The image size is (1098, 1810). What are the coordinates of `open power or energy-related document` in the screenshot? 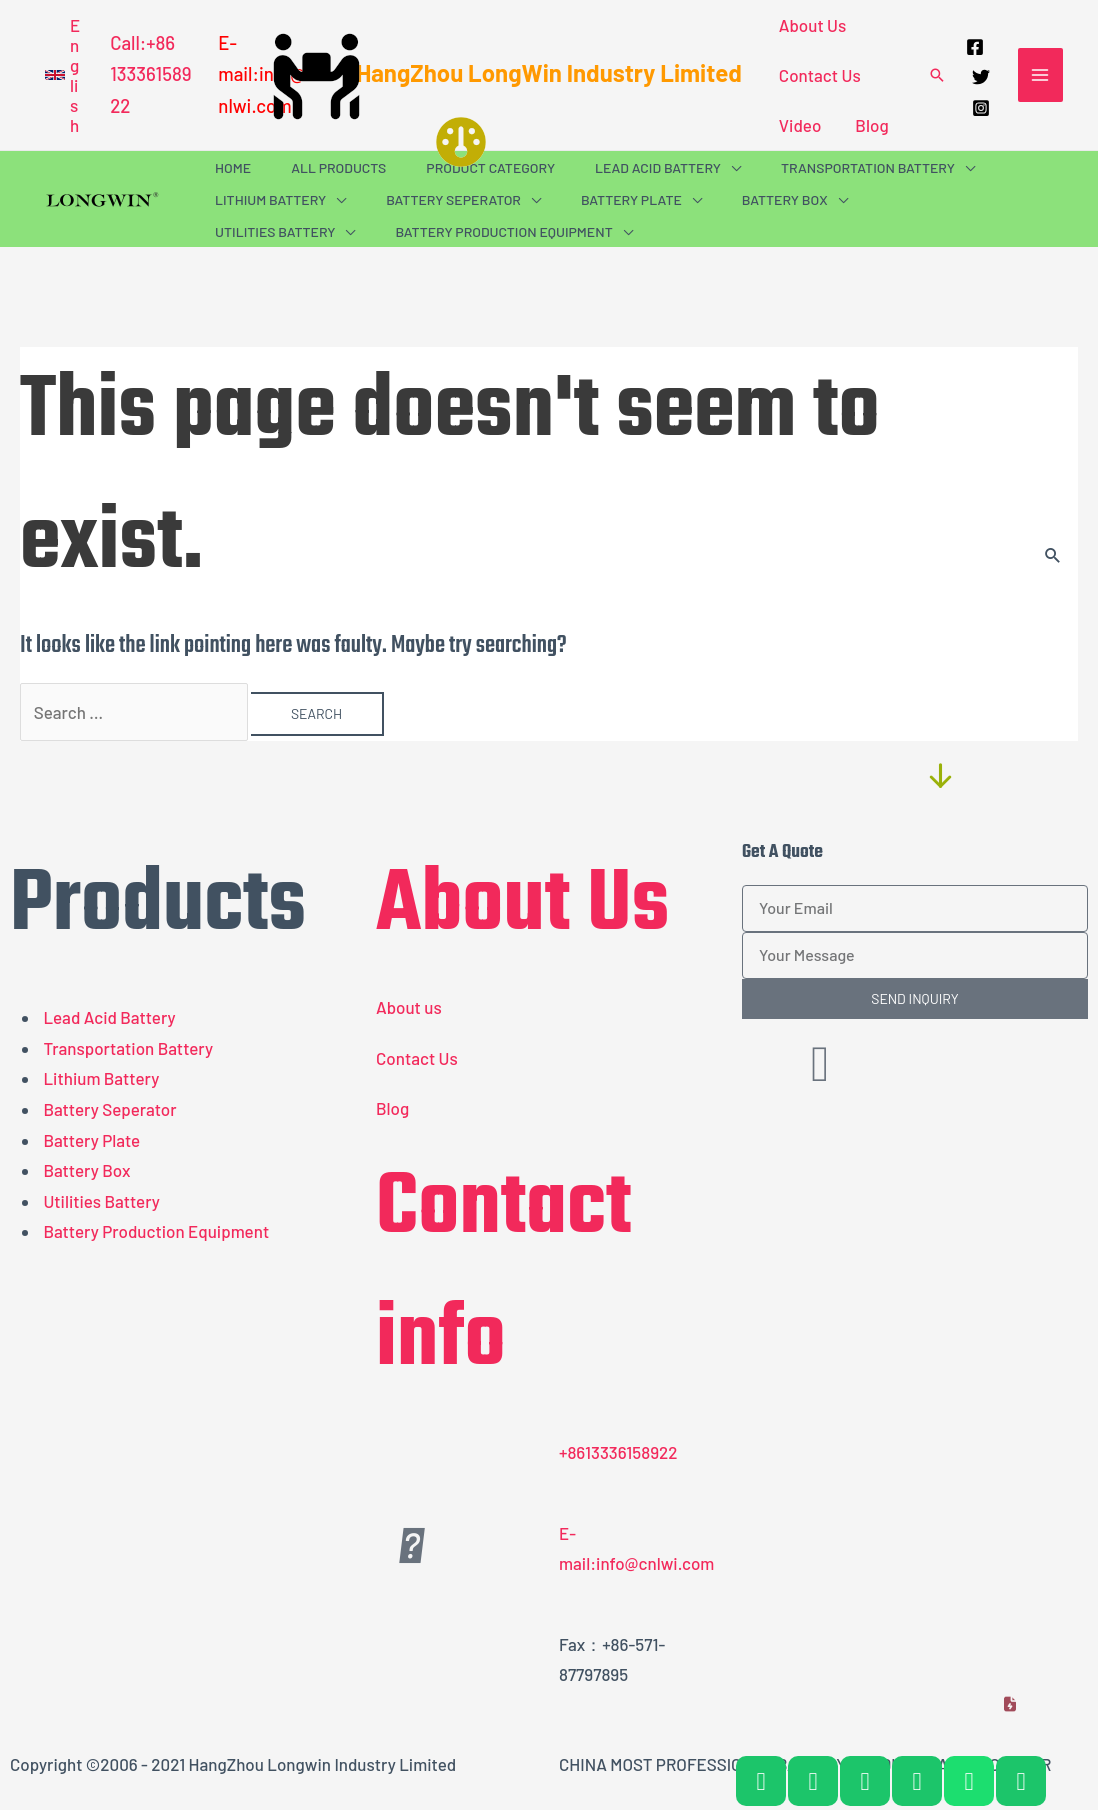 It's located at (1010, 1704).